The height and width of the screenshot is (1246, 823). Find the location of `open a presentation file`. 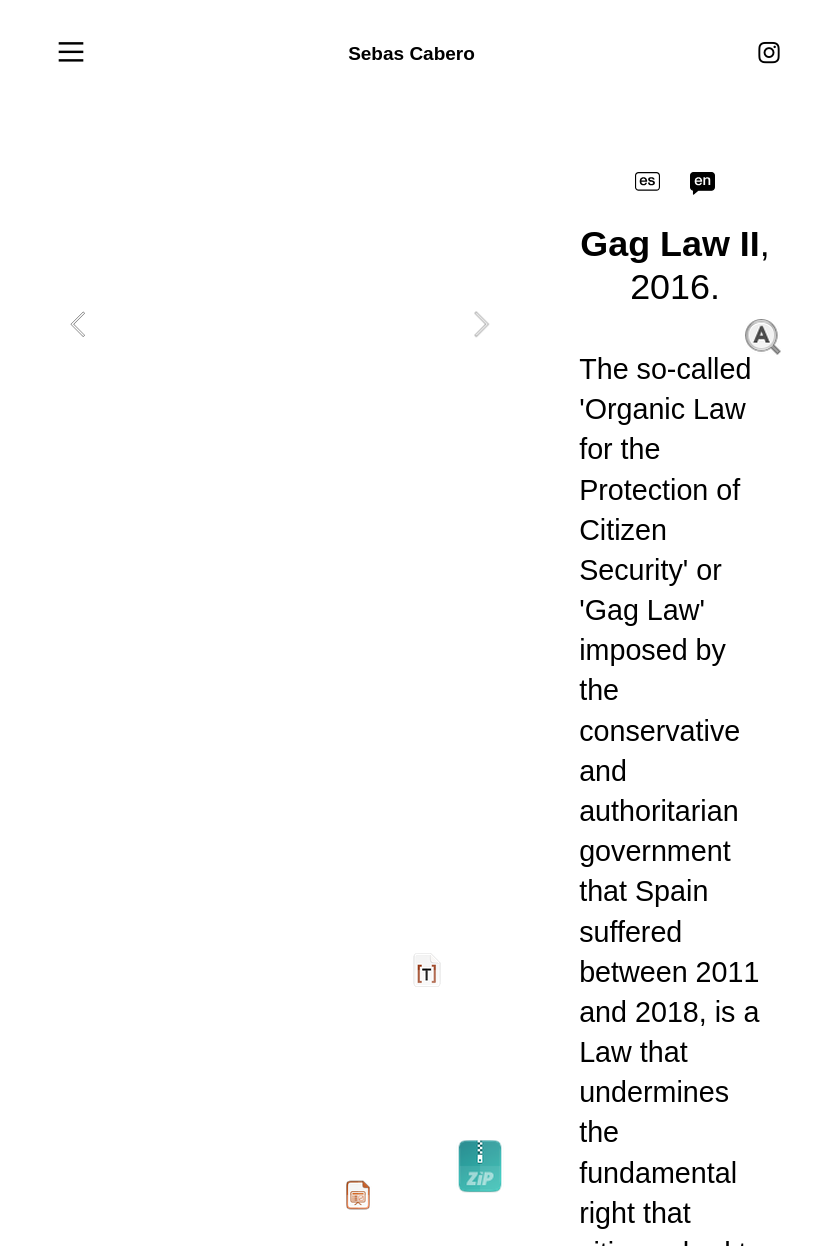

open a presentation file is located at coordinates (358, 1195).